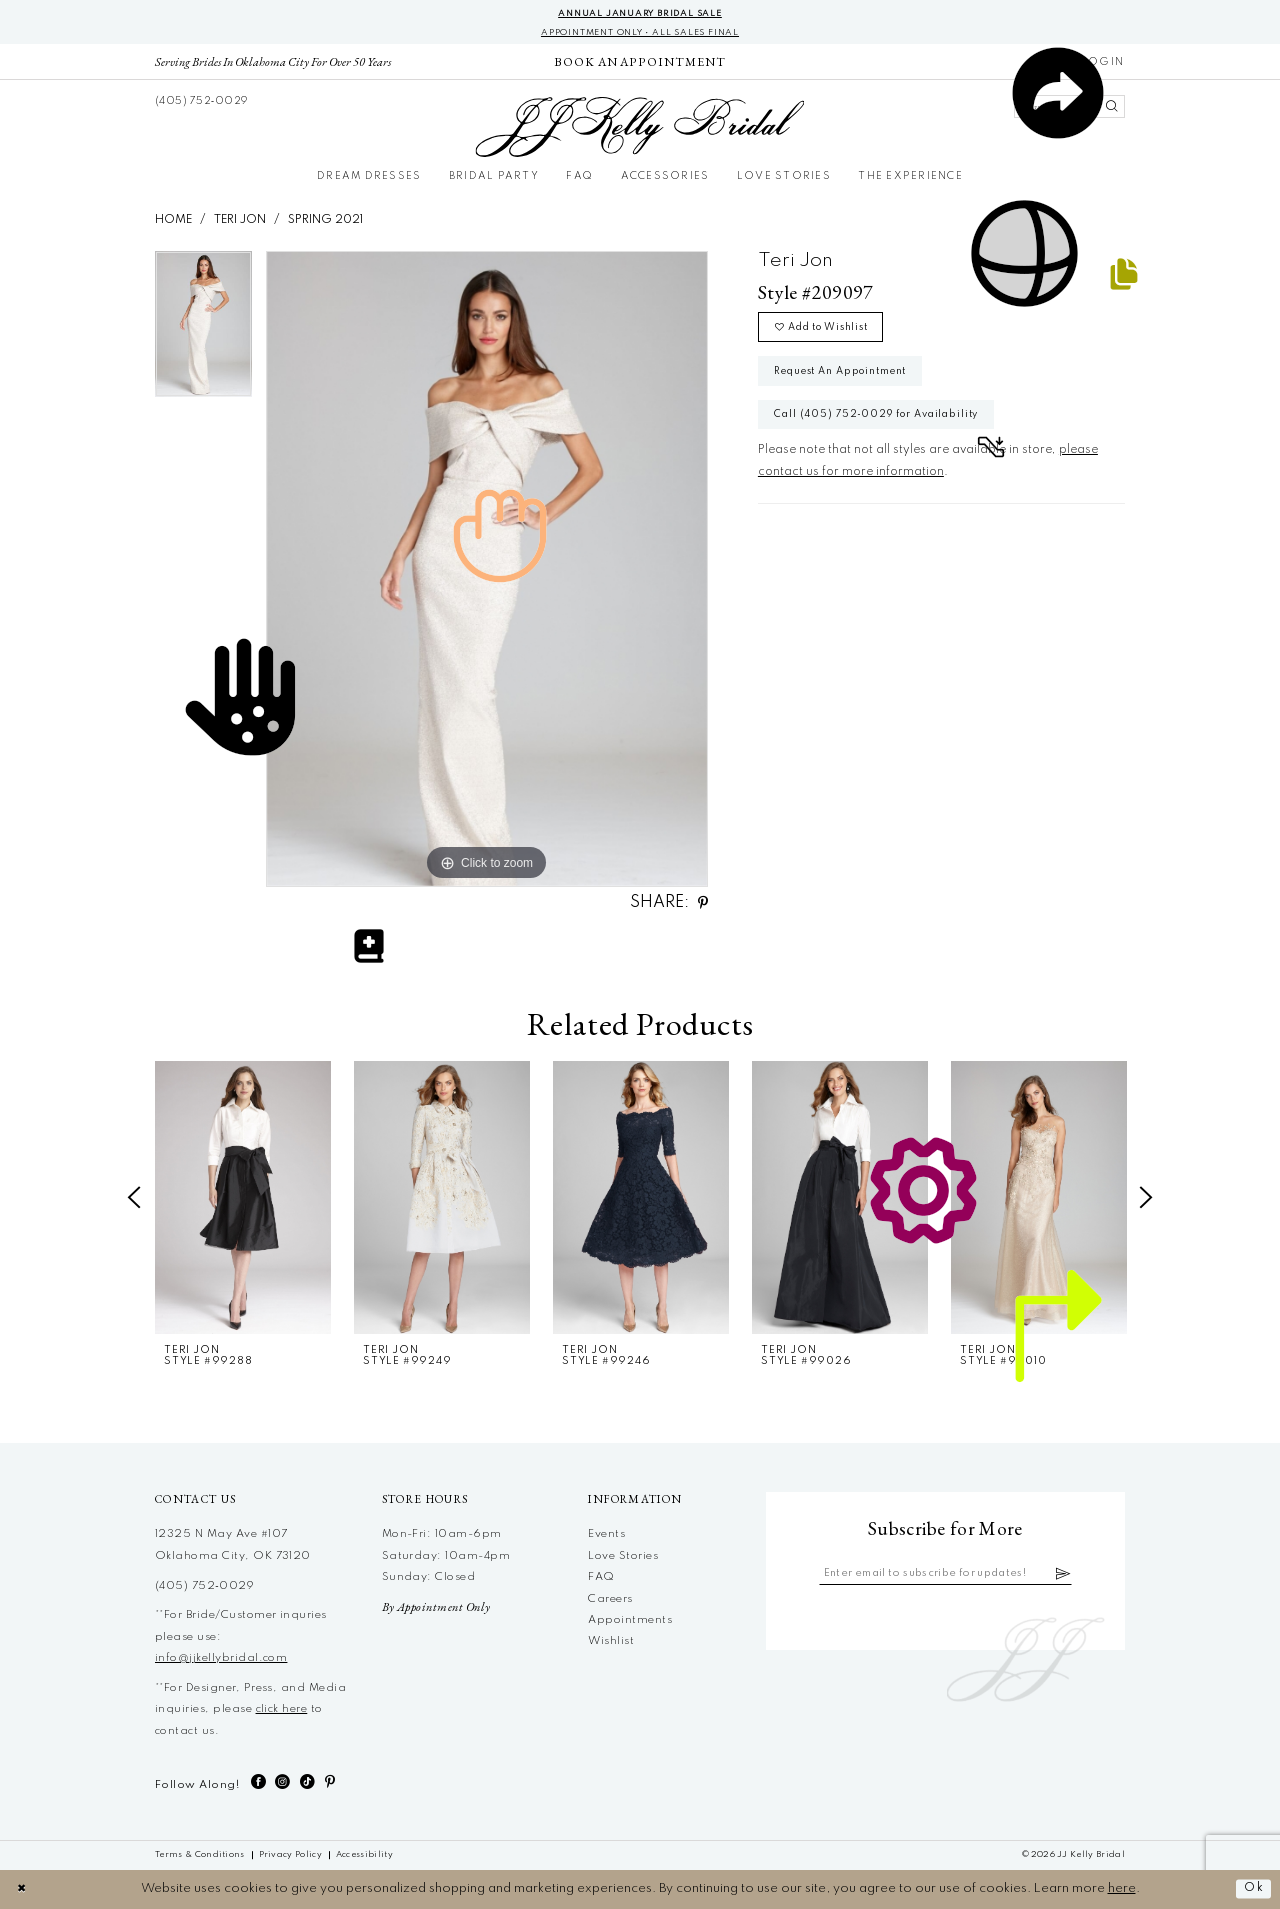  What do you see at coordinates (369, 946) in the screenshot?
I see `access medical records or health information` at bounding box center [369, 946].